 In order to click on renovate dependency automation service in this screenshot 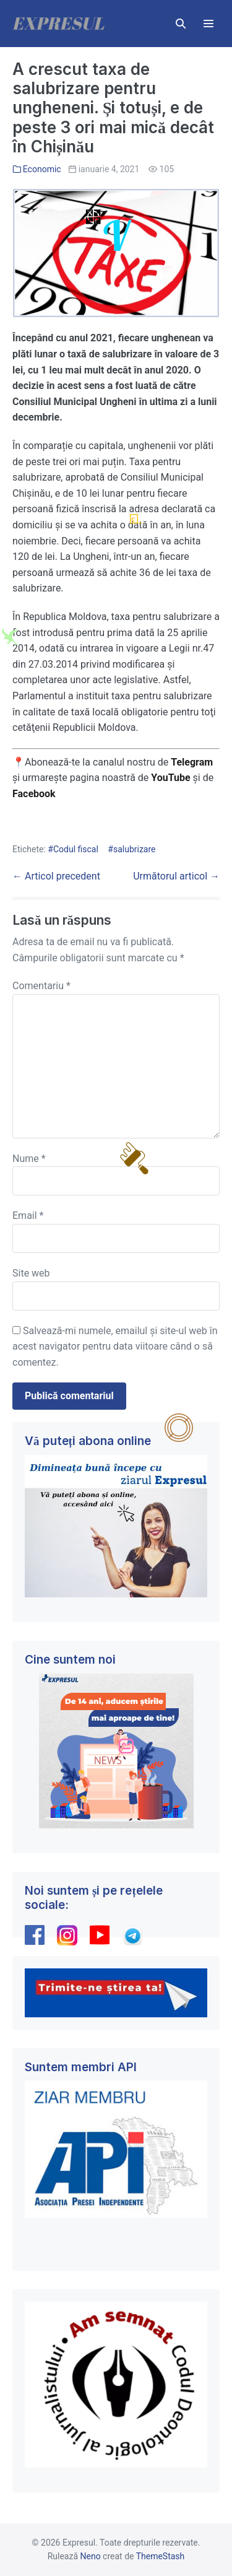, I will do `click(134, 1158)`.